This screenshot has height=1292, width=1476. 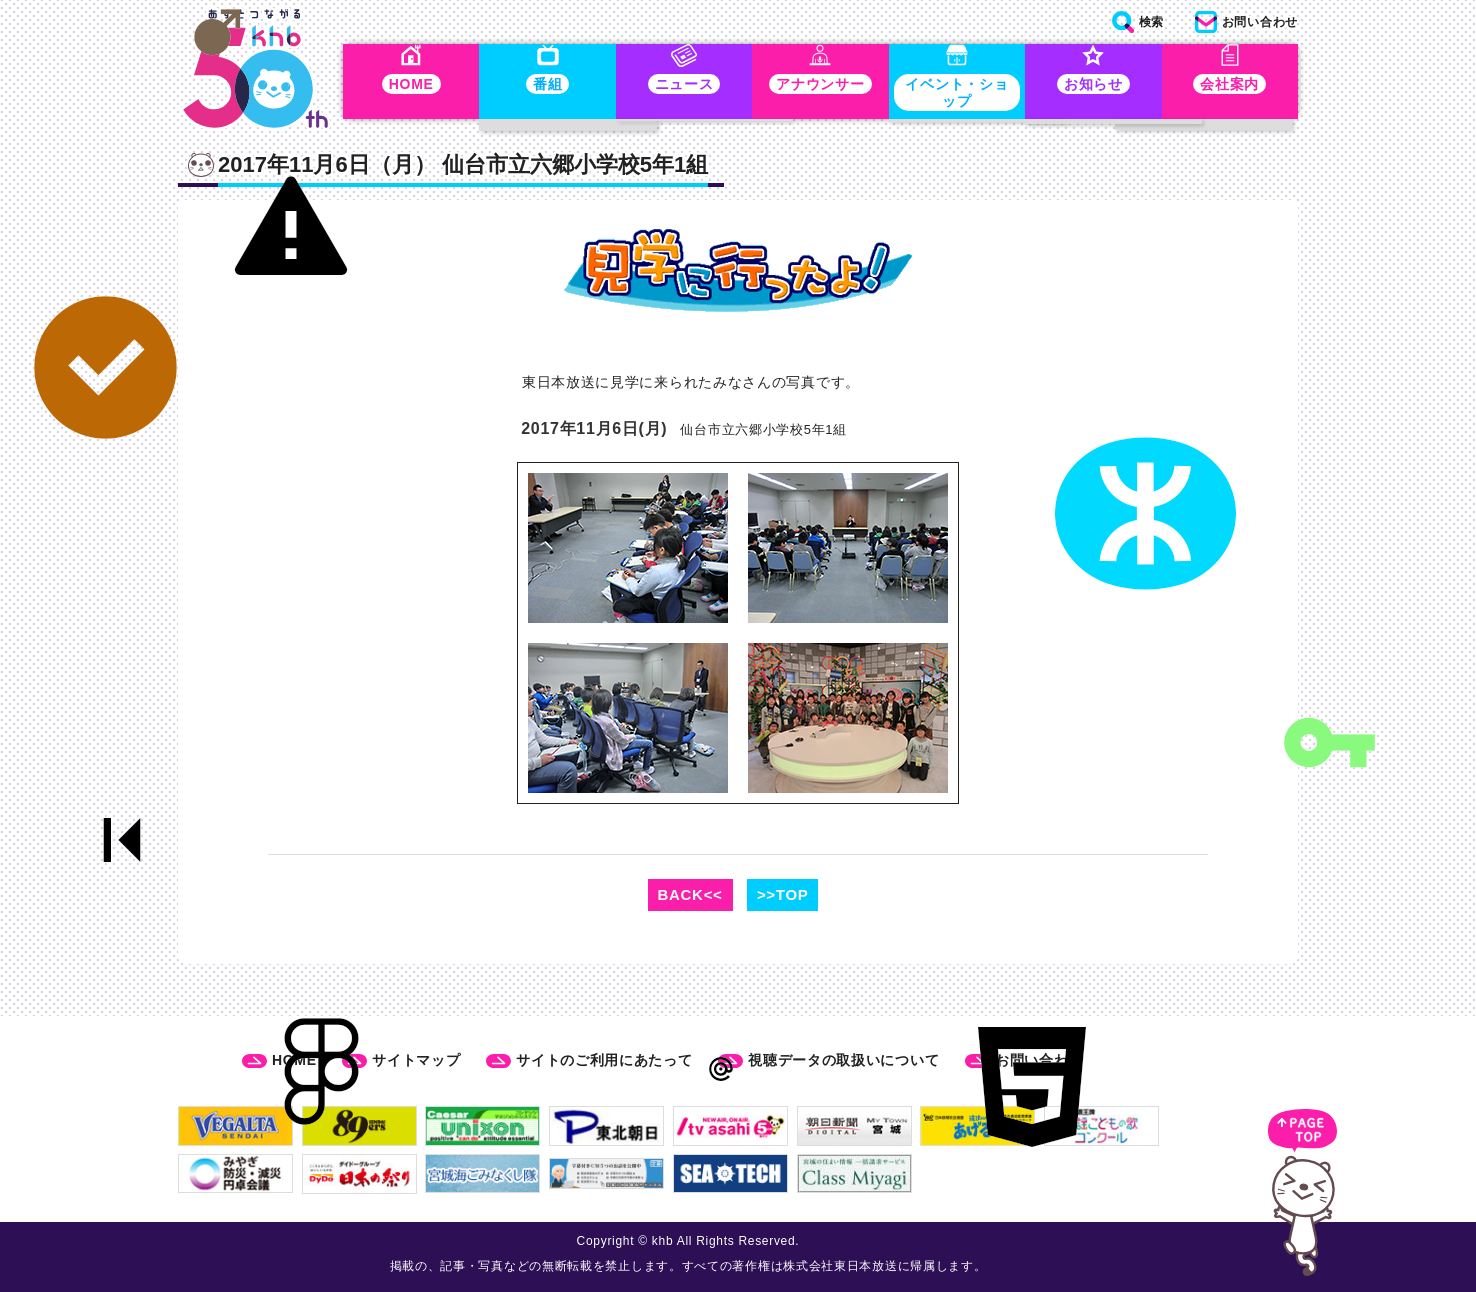 What do you see at coordinates (216, 31) in the screenshot?
I see `indicates male or men's section` at bounding box center [216, 31].